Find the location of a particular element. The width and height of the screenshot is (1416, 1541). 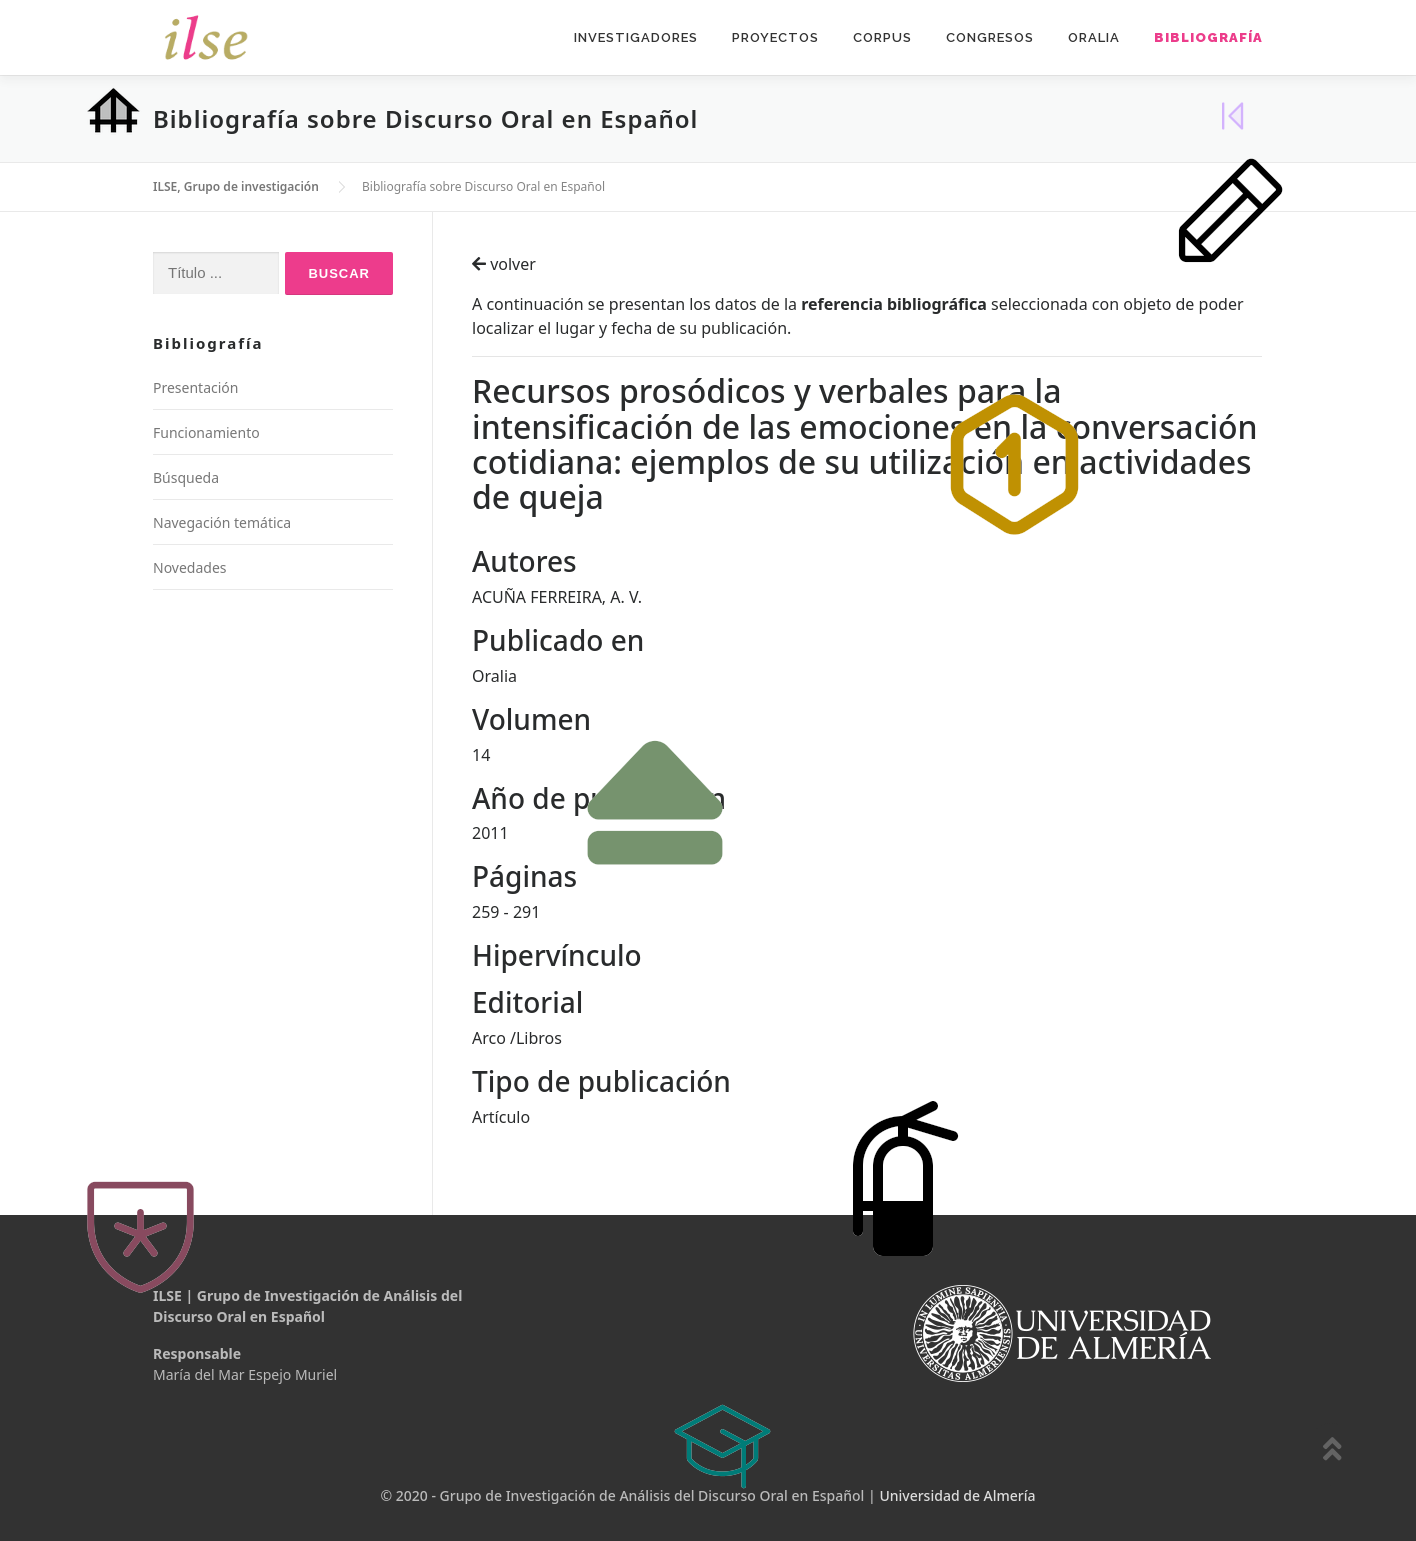

indicates step one in a multi-step process is located at coordinates (1014, 464).